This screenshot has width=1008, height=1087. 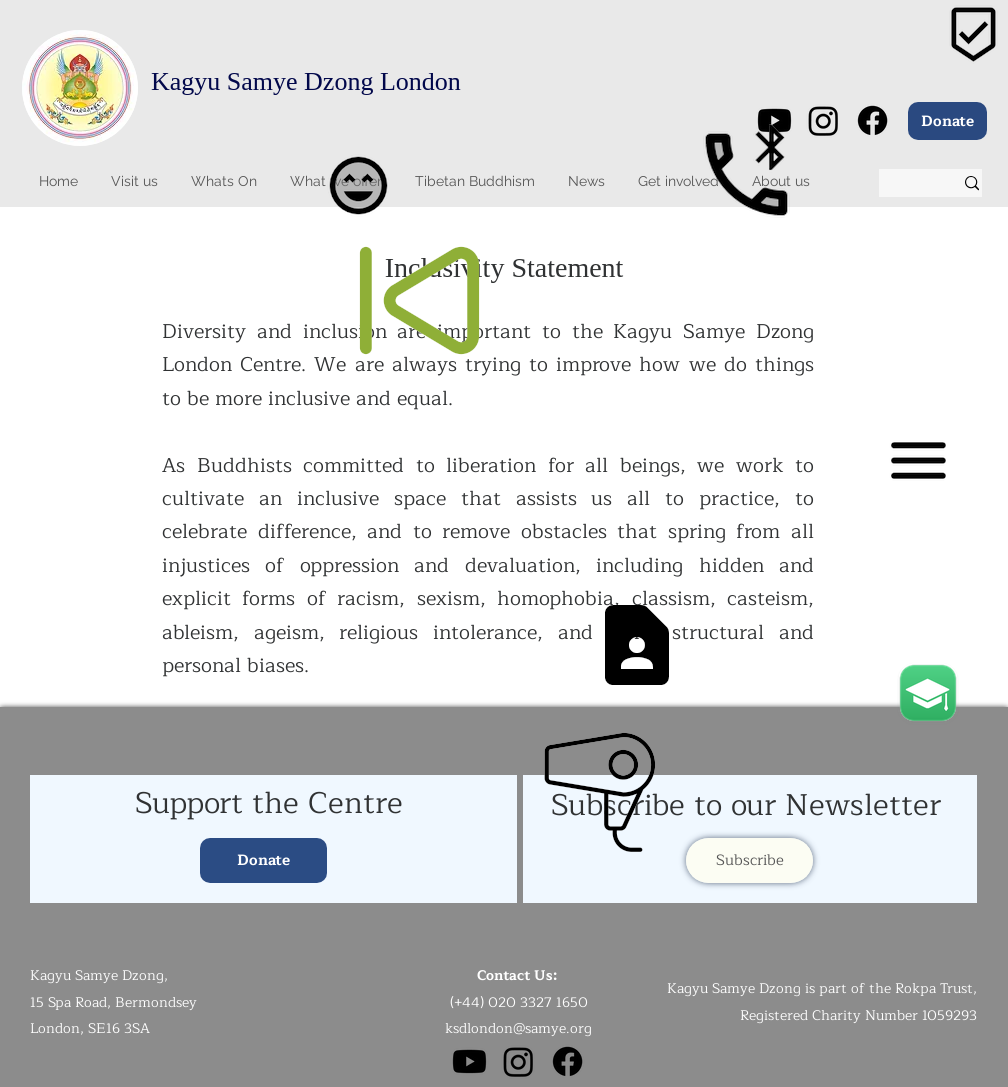 What do you see at coordinates (918, 460) in the screenshot?
I see `open navigation menu` at bounding box center [918, 460].